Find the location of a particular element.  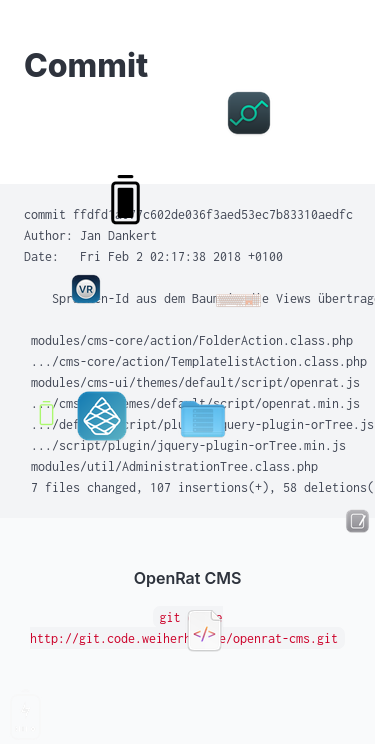

battery connected to uninterruptible power supply (UPS) is located at coordinates (25, 714).